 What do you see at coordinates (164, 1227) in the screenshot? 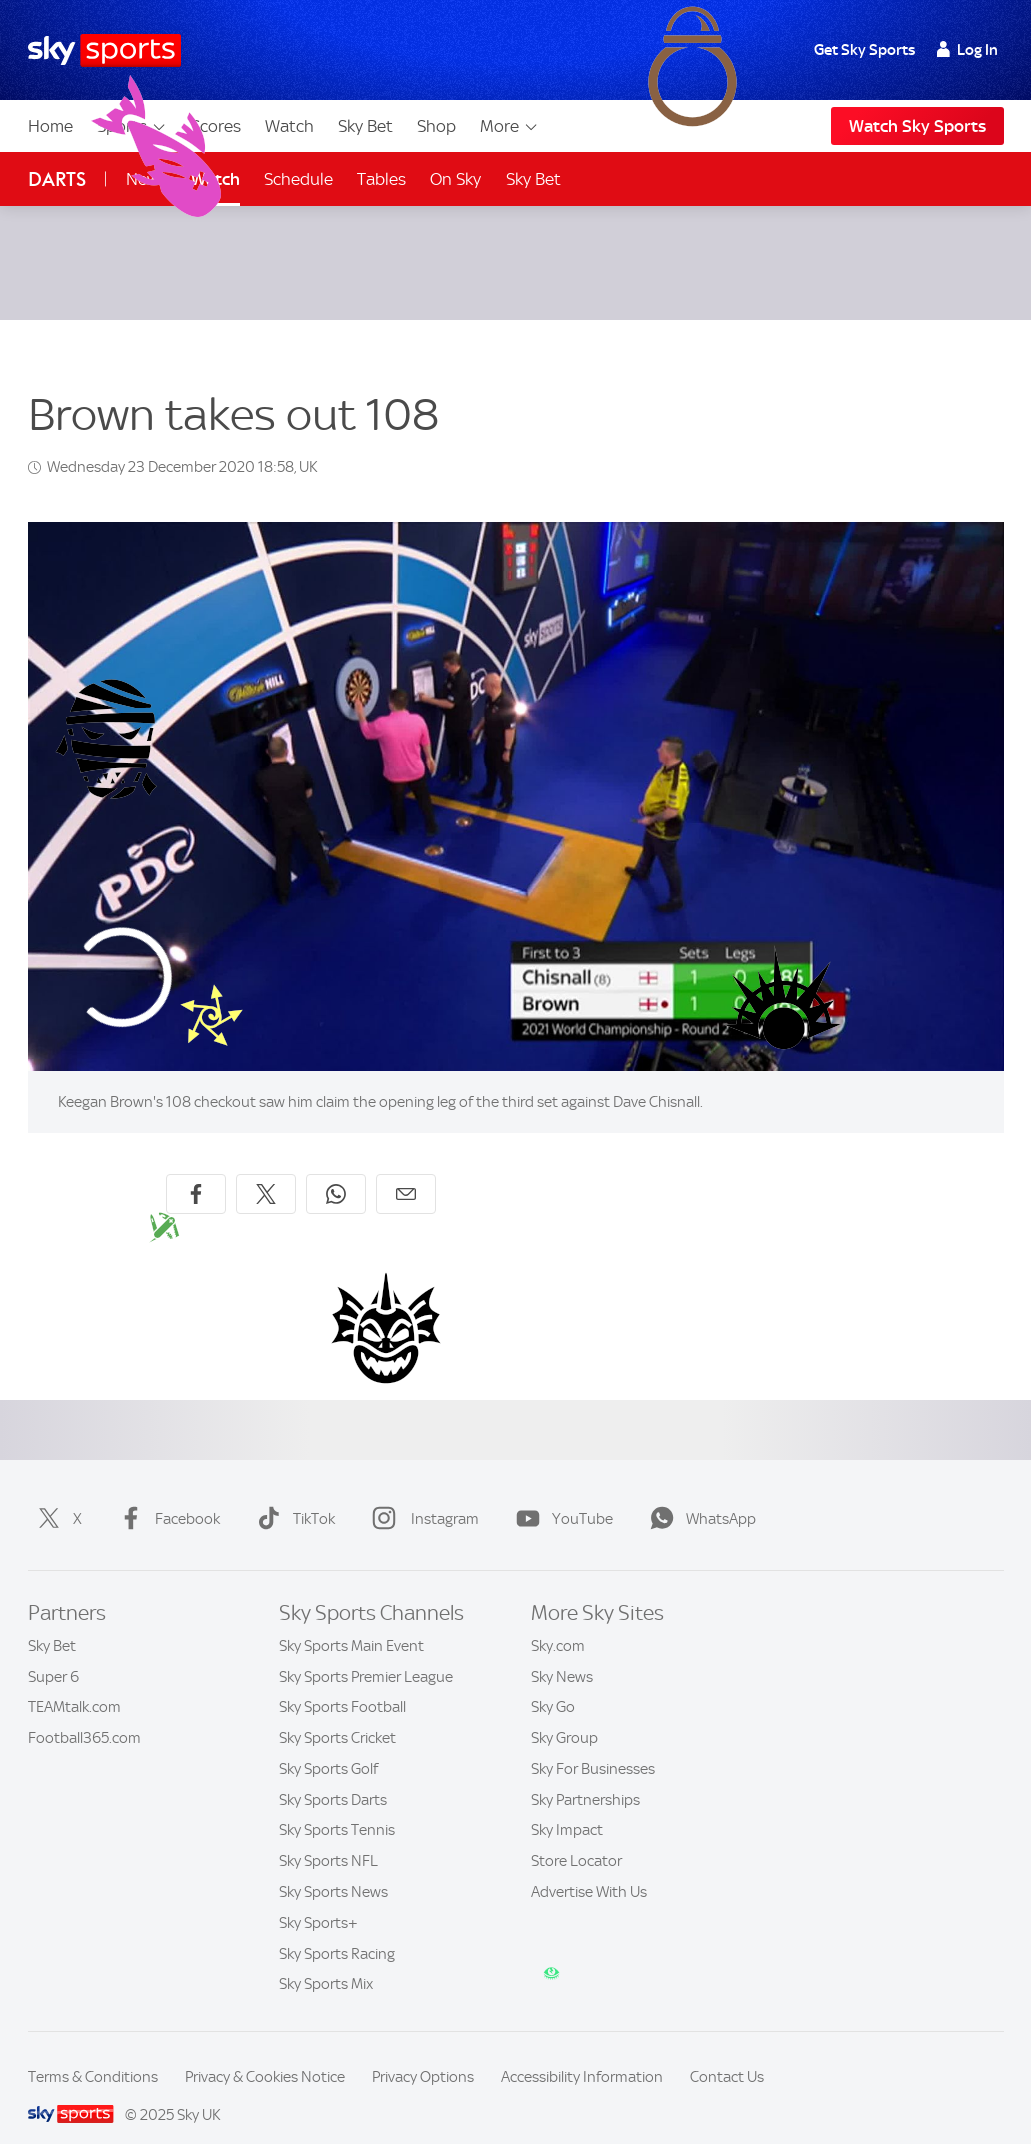
I see `access multi-tool or utility features` at bounding box center [164, 1227].